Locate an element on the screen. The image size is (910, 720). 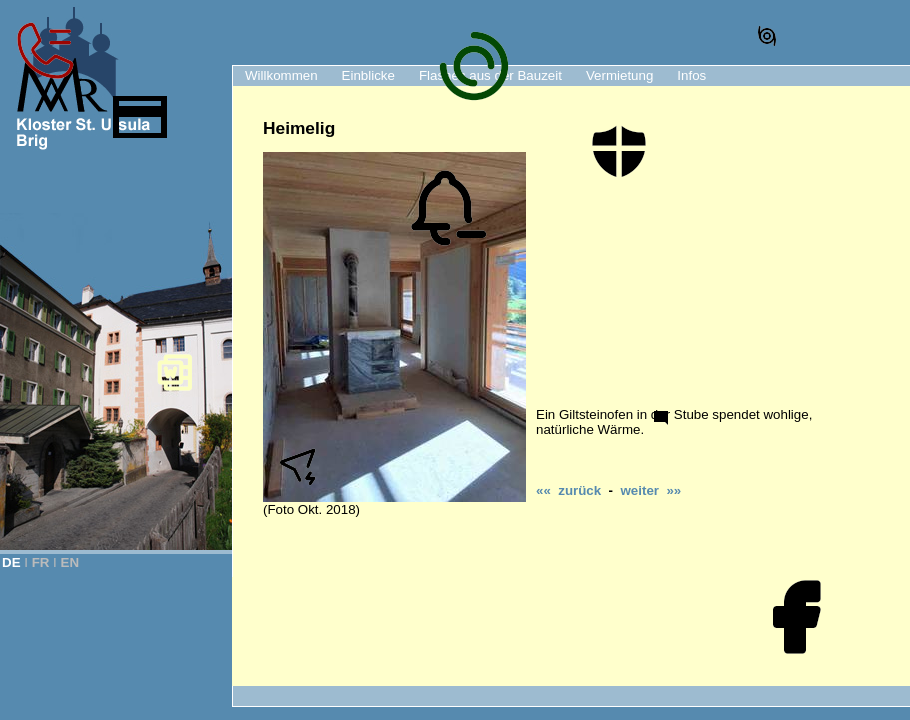
remove or dismiss a notification is located at coordinates (445, 208).